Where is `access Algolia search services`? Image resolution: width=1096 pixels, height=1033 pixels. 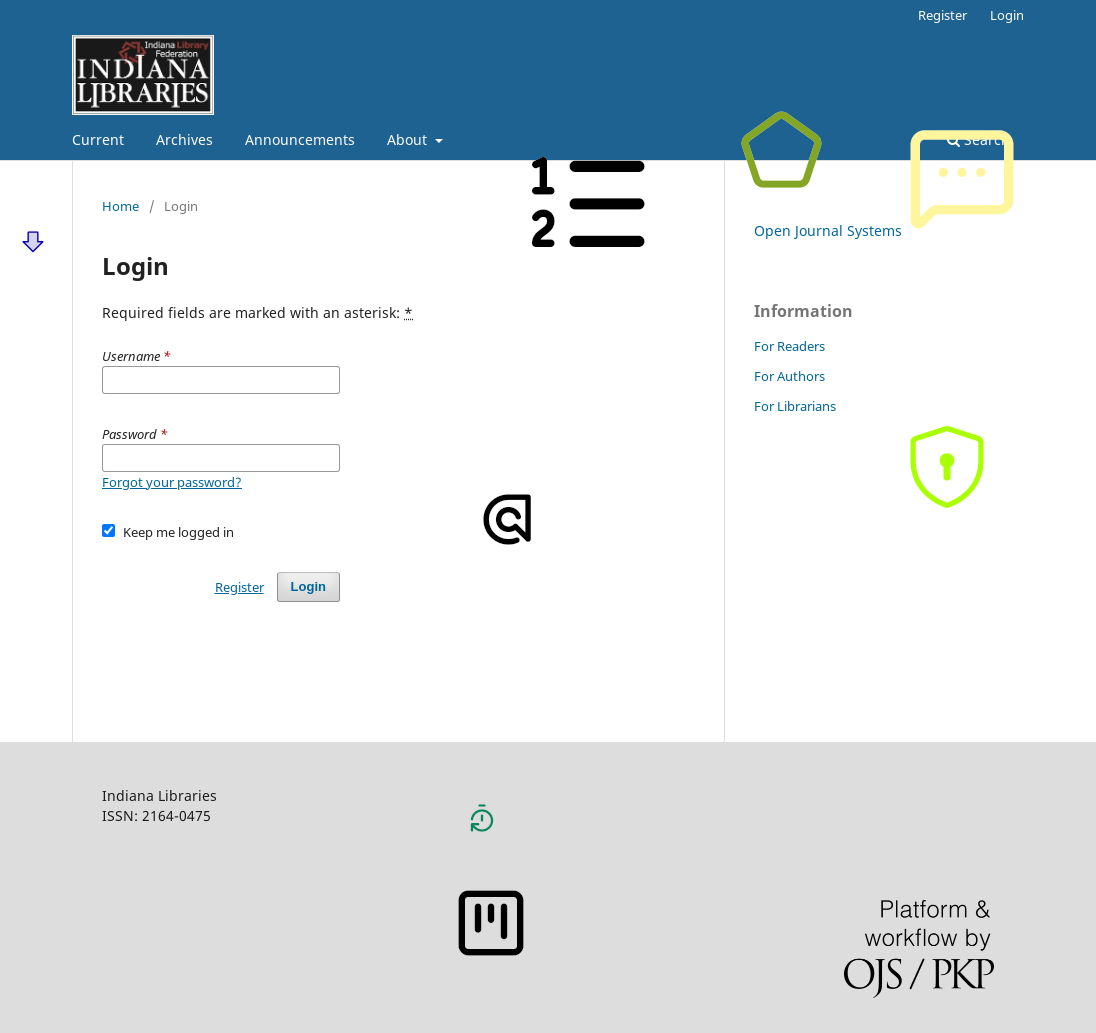 access Algolia search services is located at coordinates (508, 519).